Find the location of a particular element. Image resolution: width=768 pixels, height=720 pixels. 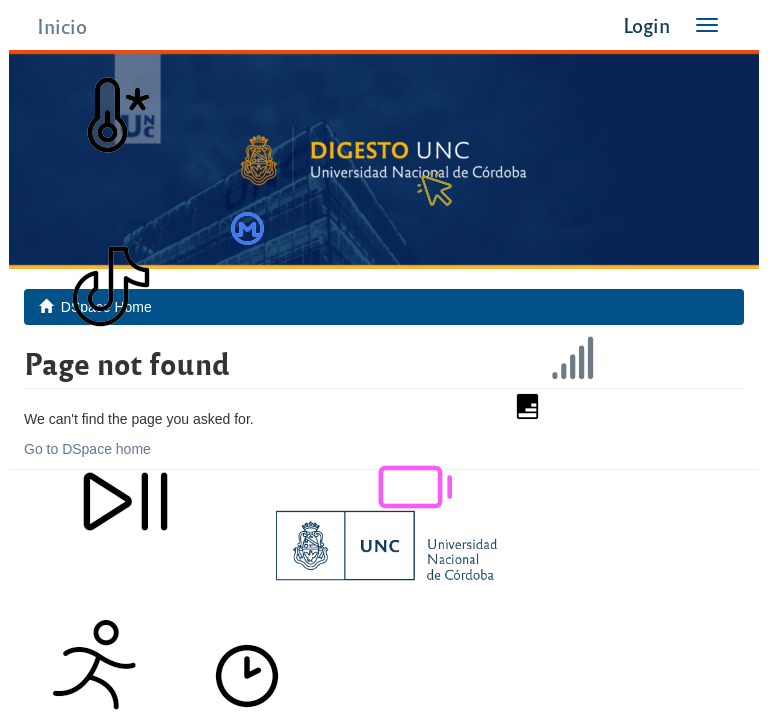

indicates battery is completely drained is located at coordinates (414, 487).